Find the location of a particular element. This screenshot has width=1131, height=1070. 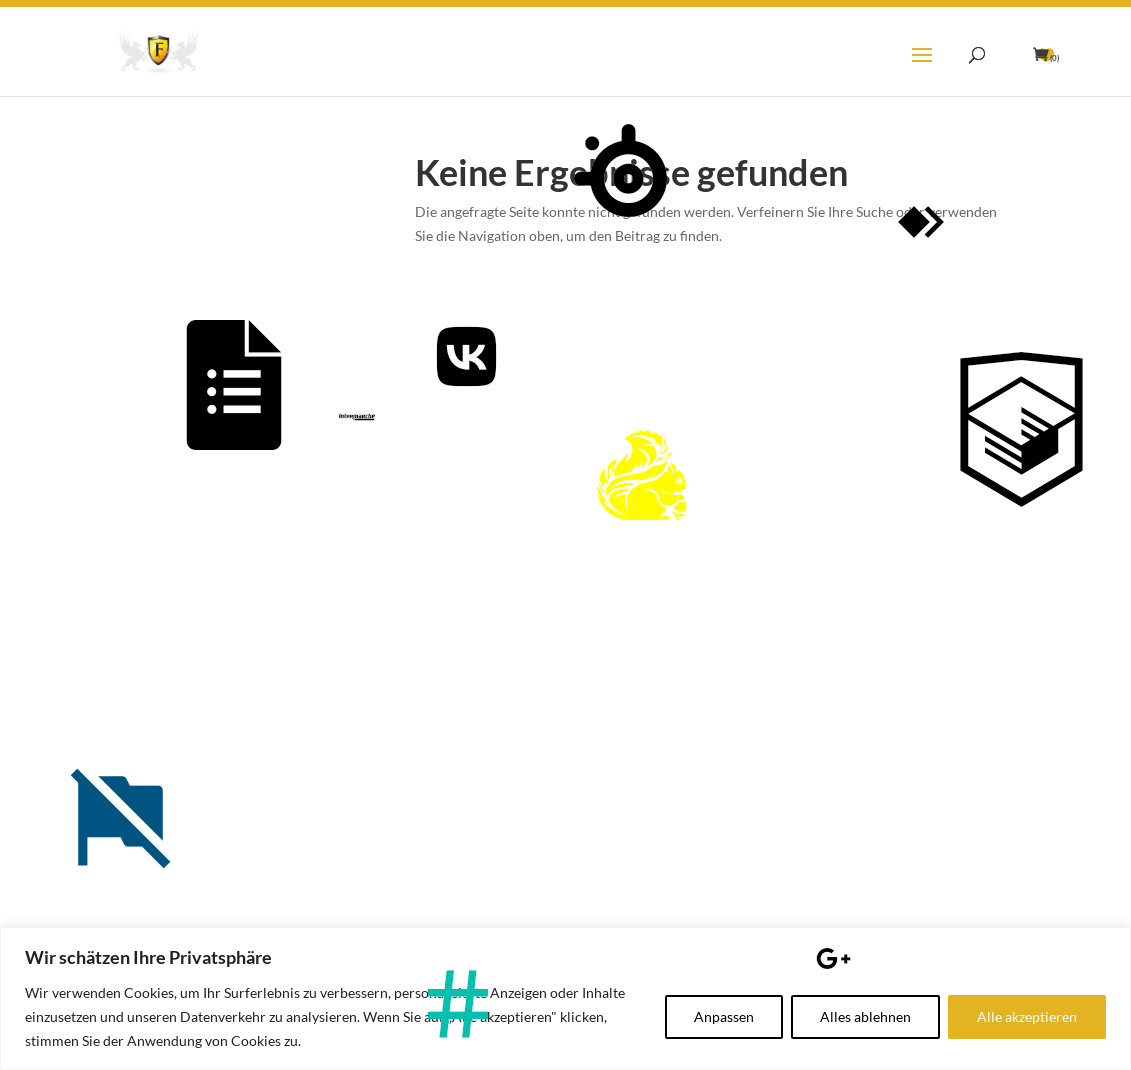

open AnyDesk remote desktop application is located at coordinates (921, 222).